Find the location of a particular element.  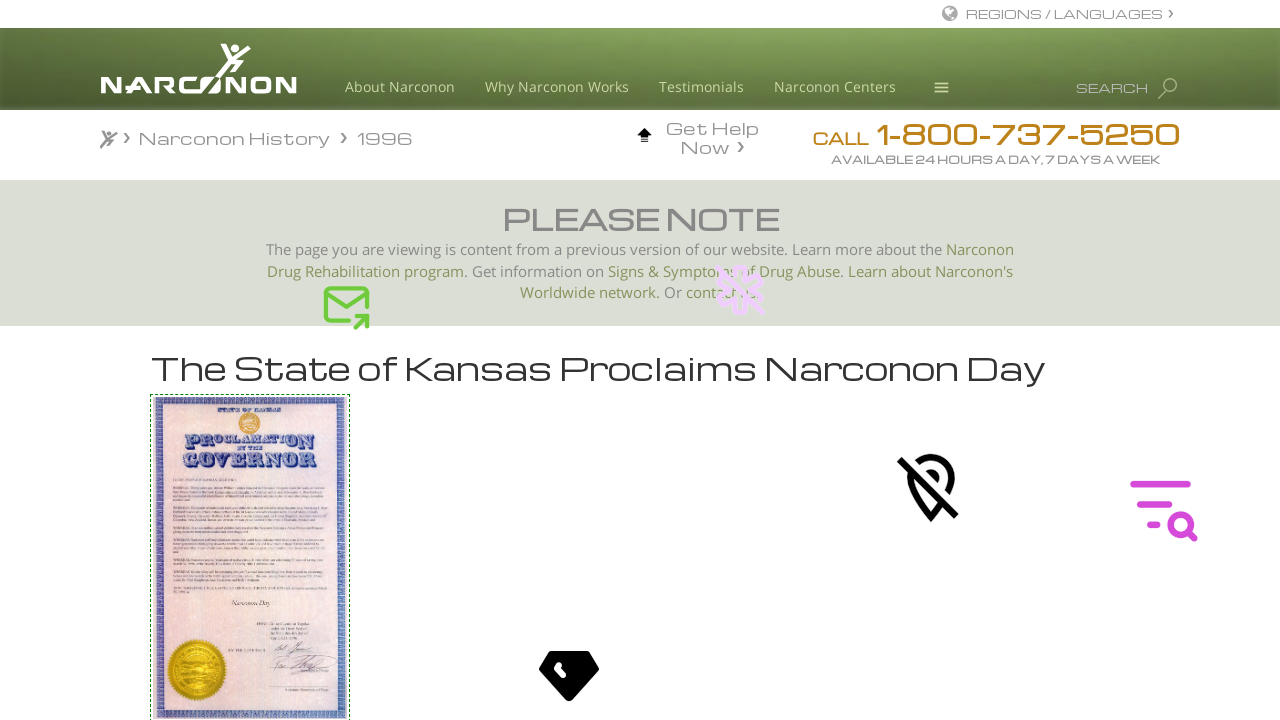

location services disabled is located at coordinates (931, 488).